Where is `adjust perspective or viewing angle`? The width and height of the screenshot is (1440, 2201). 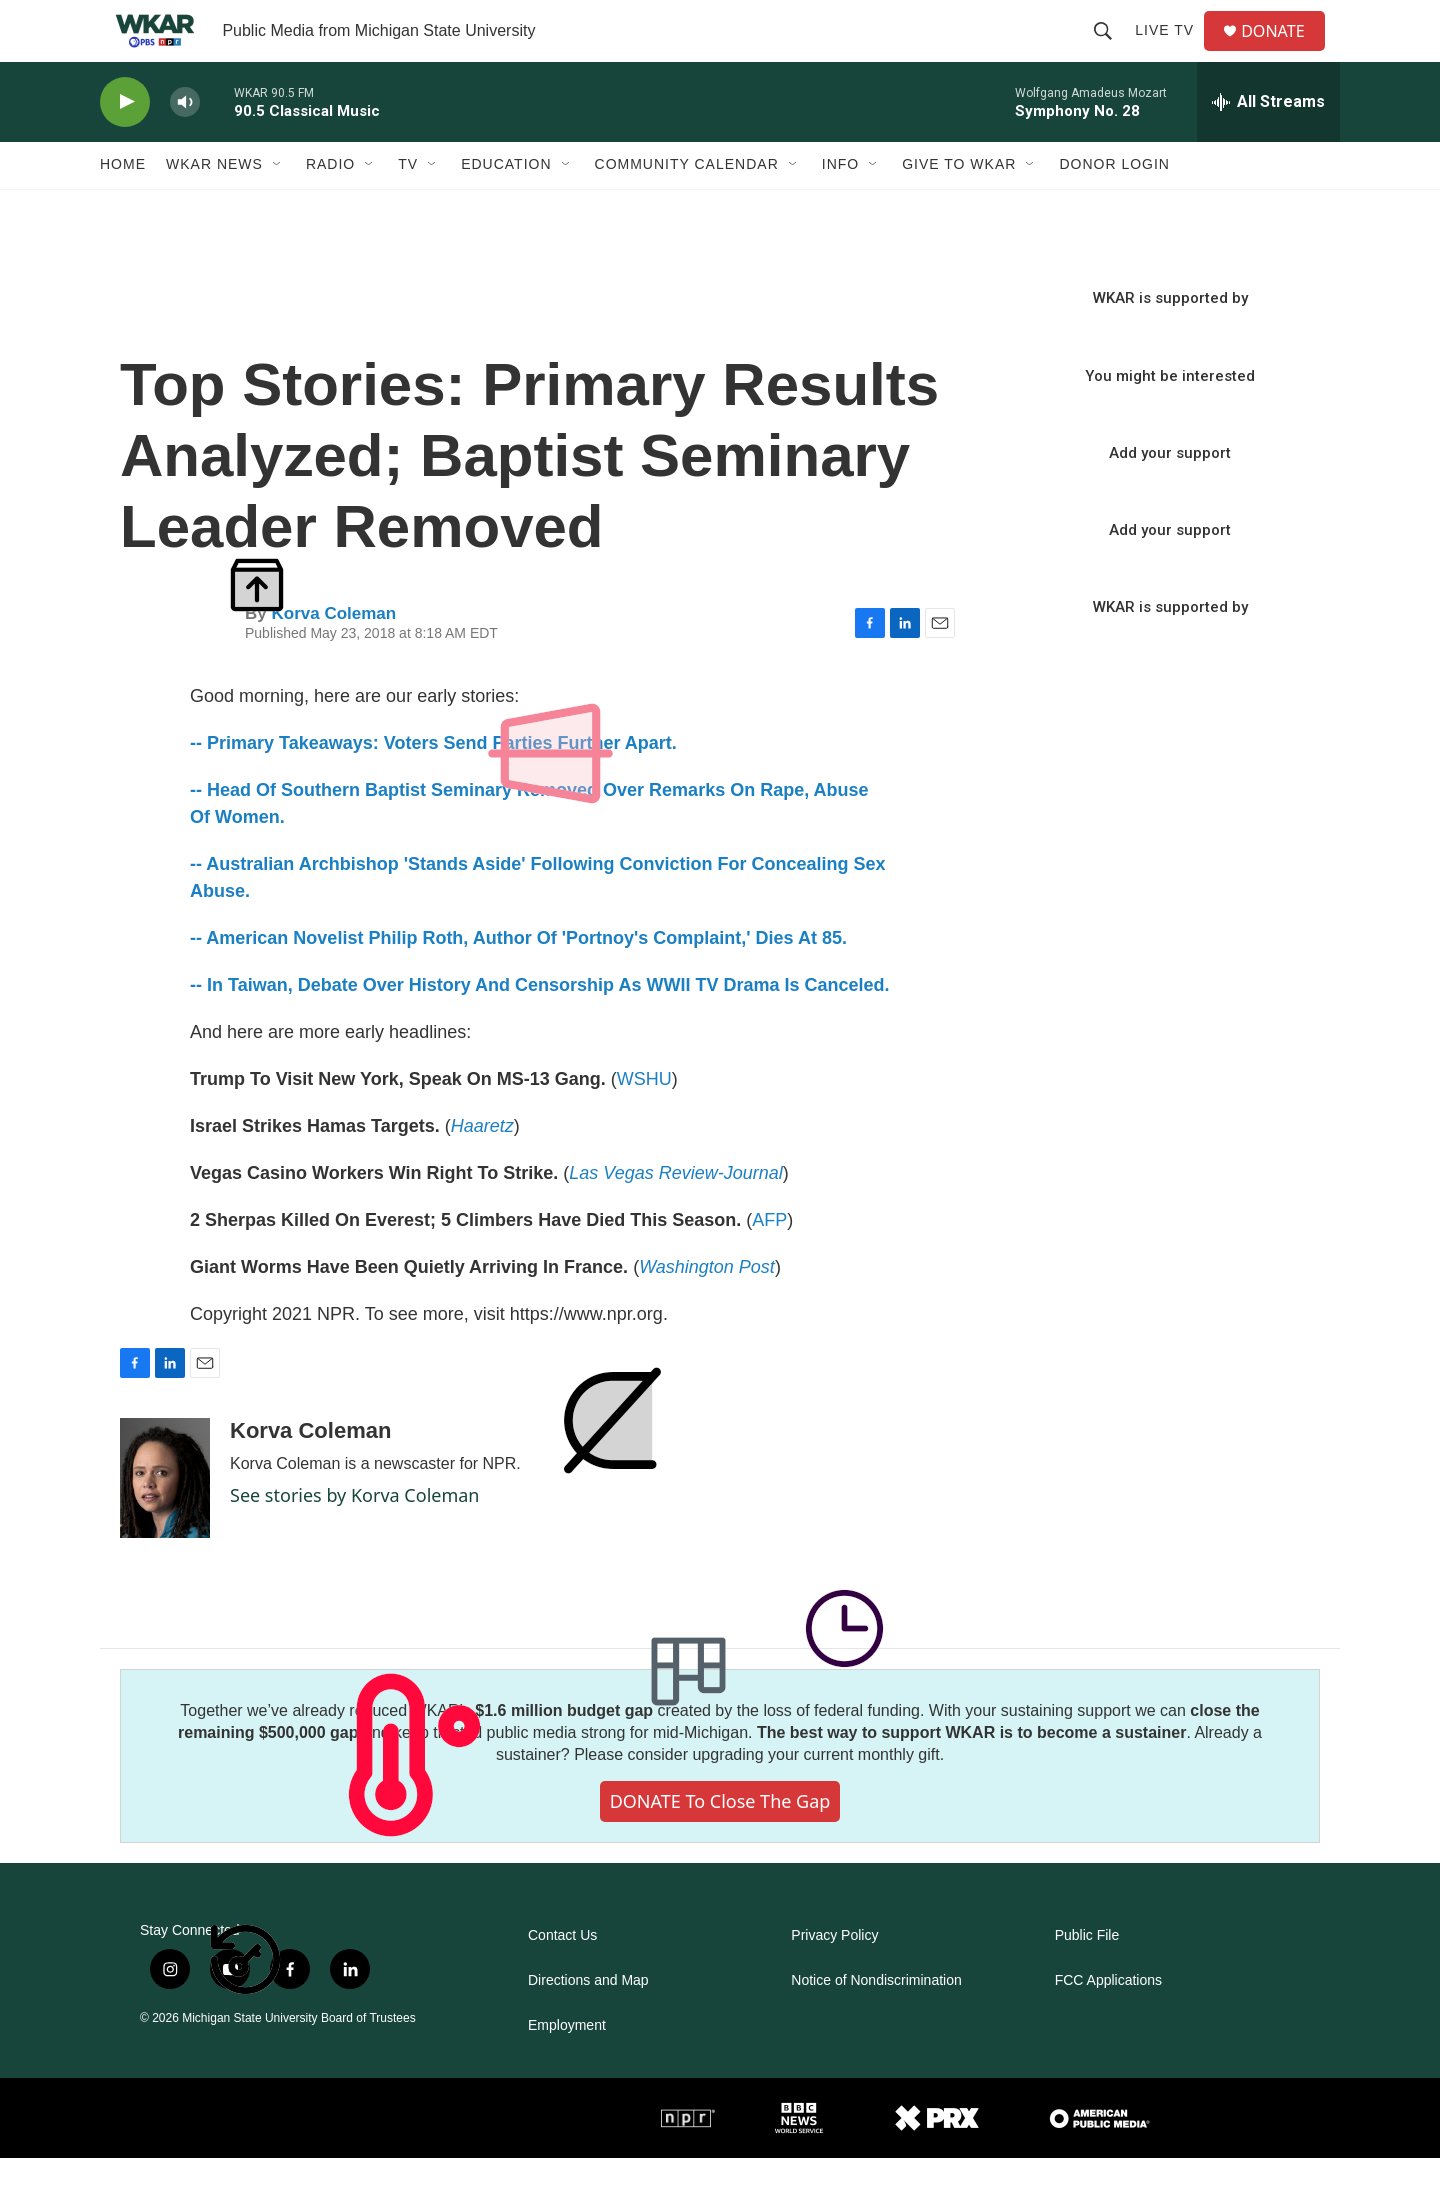 adjust perspective or viewing angle is located at coordinates (550, 753).